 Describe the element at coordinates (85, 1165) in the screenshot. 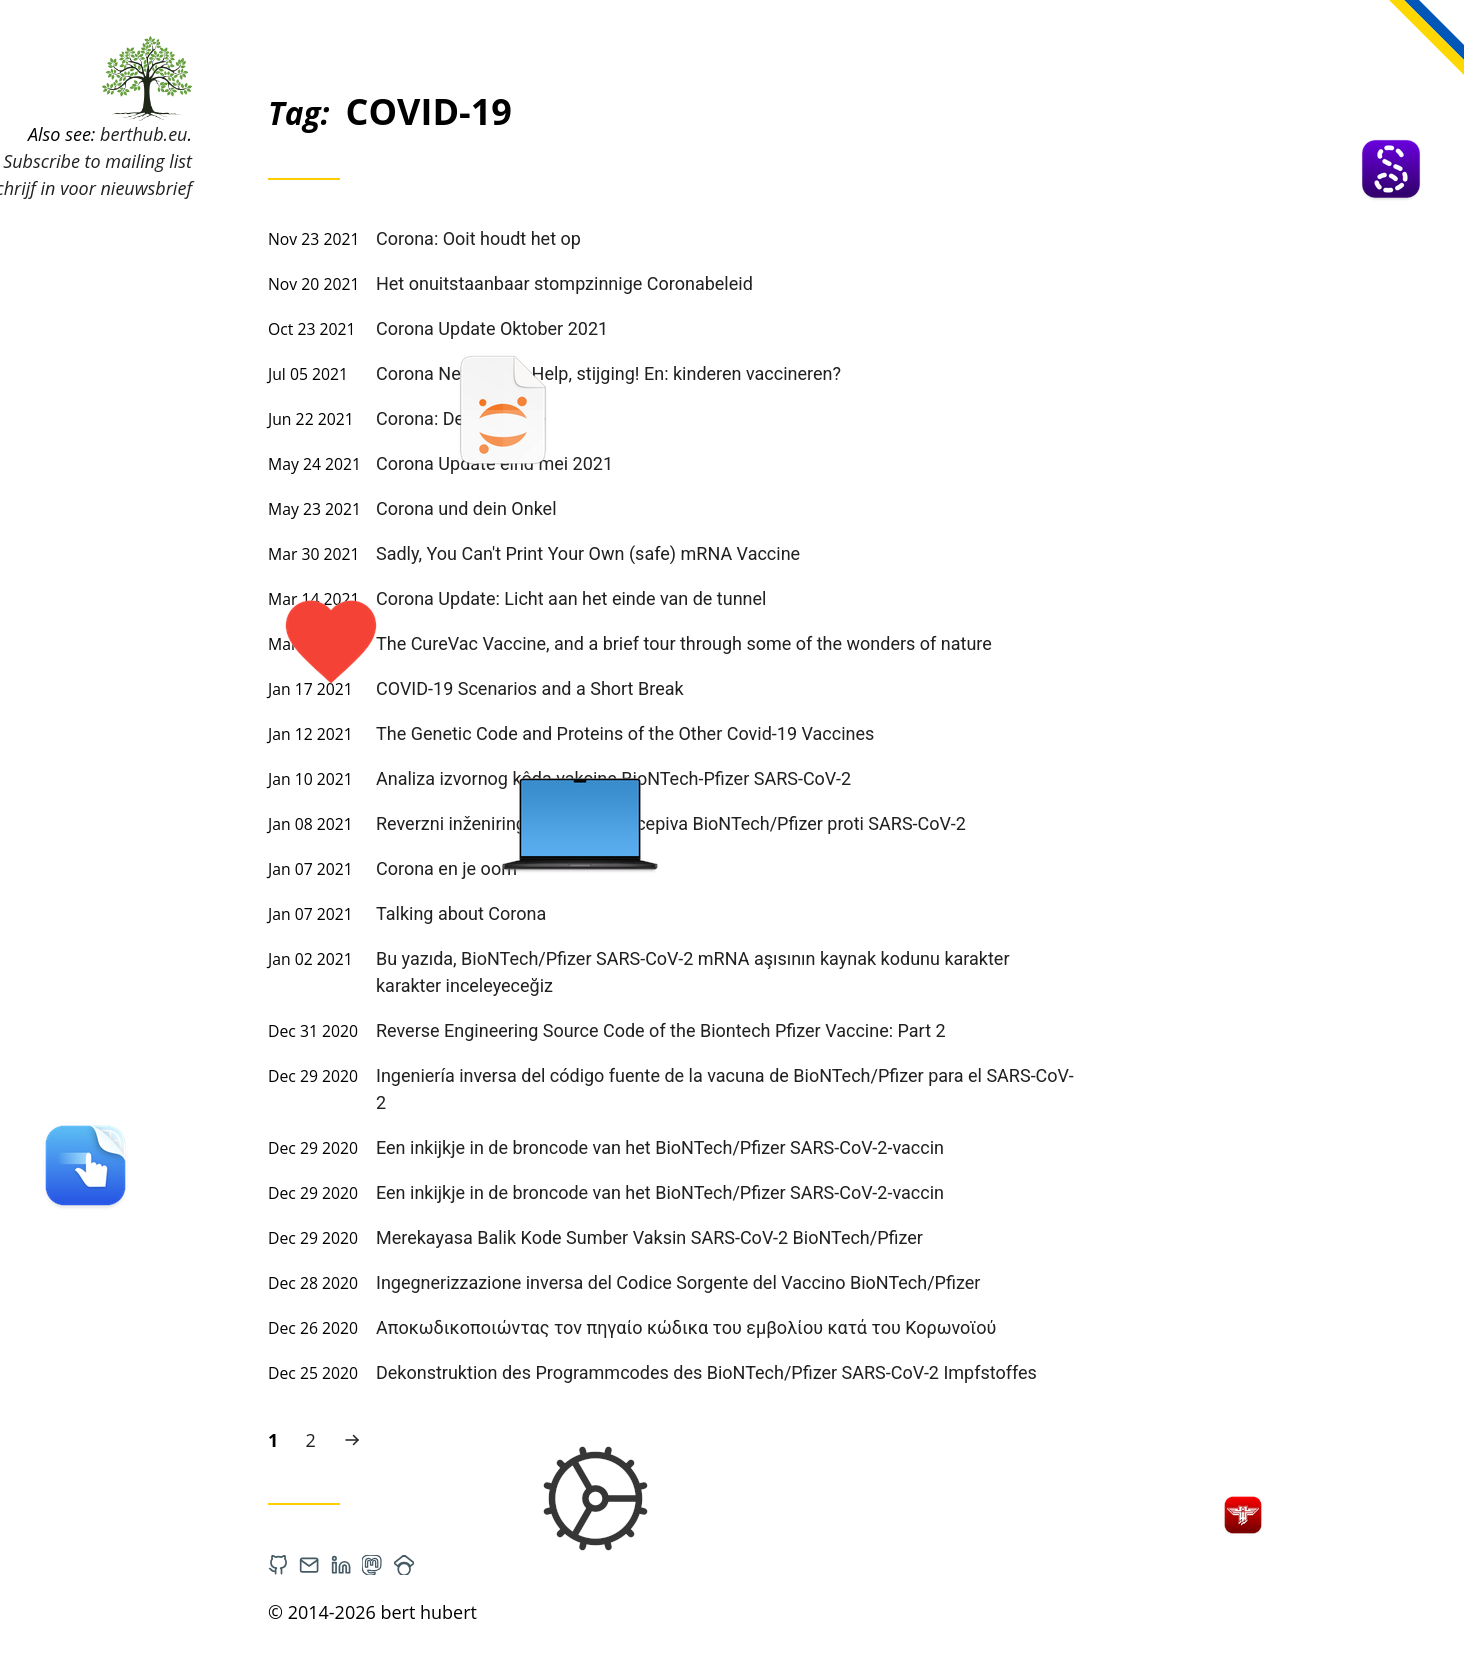

I see `open libinput gestures configuration app` at that location.